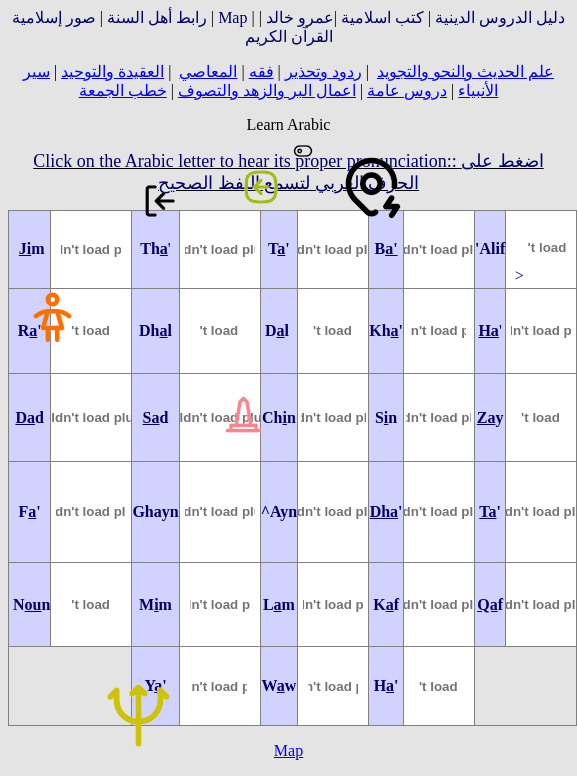  What do you see at coordinates (243, 414) in the screenshot?
I see `view monuments or landmarks nearby` at bounding box center [243, 414].